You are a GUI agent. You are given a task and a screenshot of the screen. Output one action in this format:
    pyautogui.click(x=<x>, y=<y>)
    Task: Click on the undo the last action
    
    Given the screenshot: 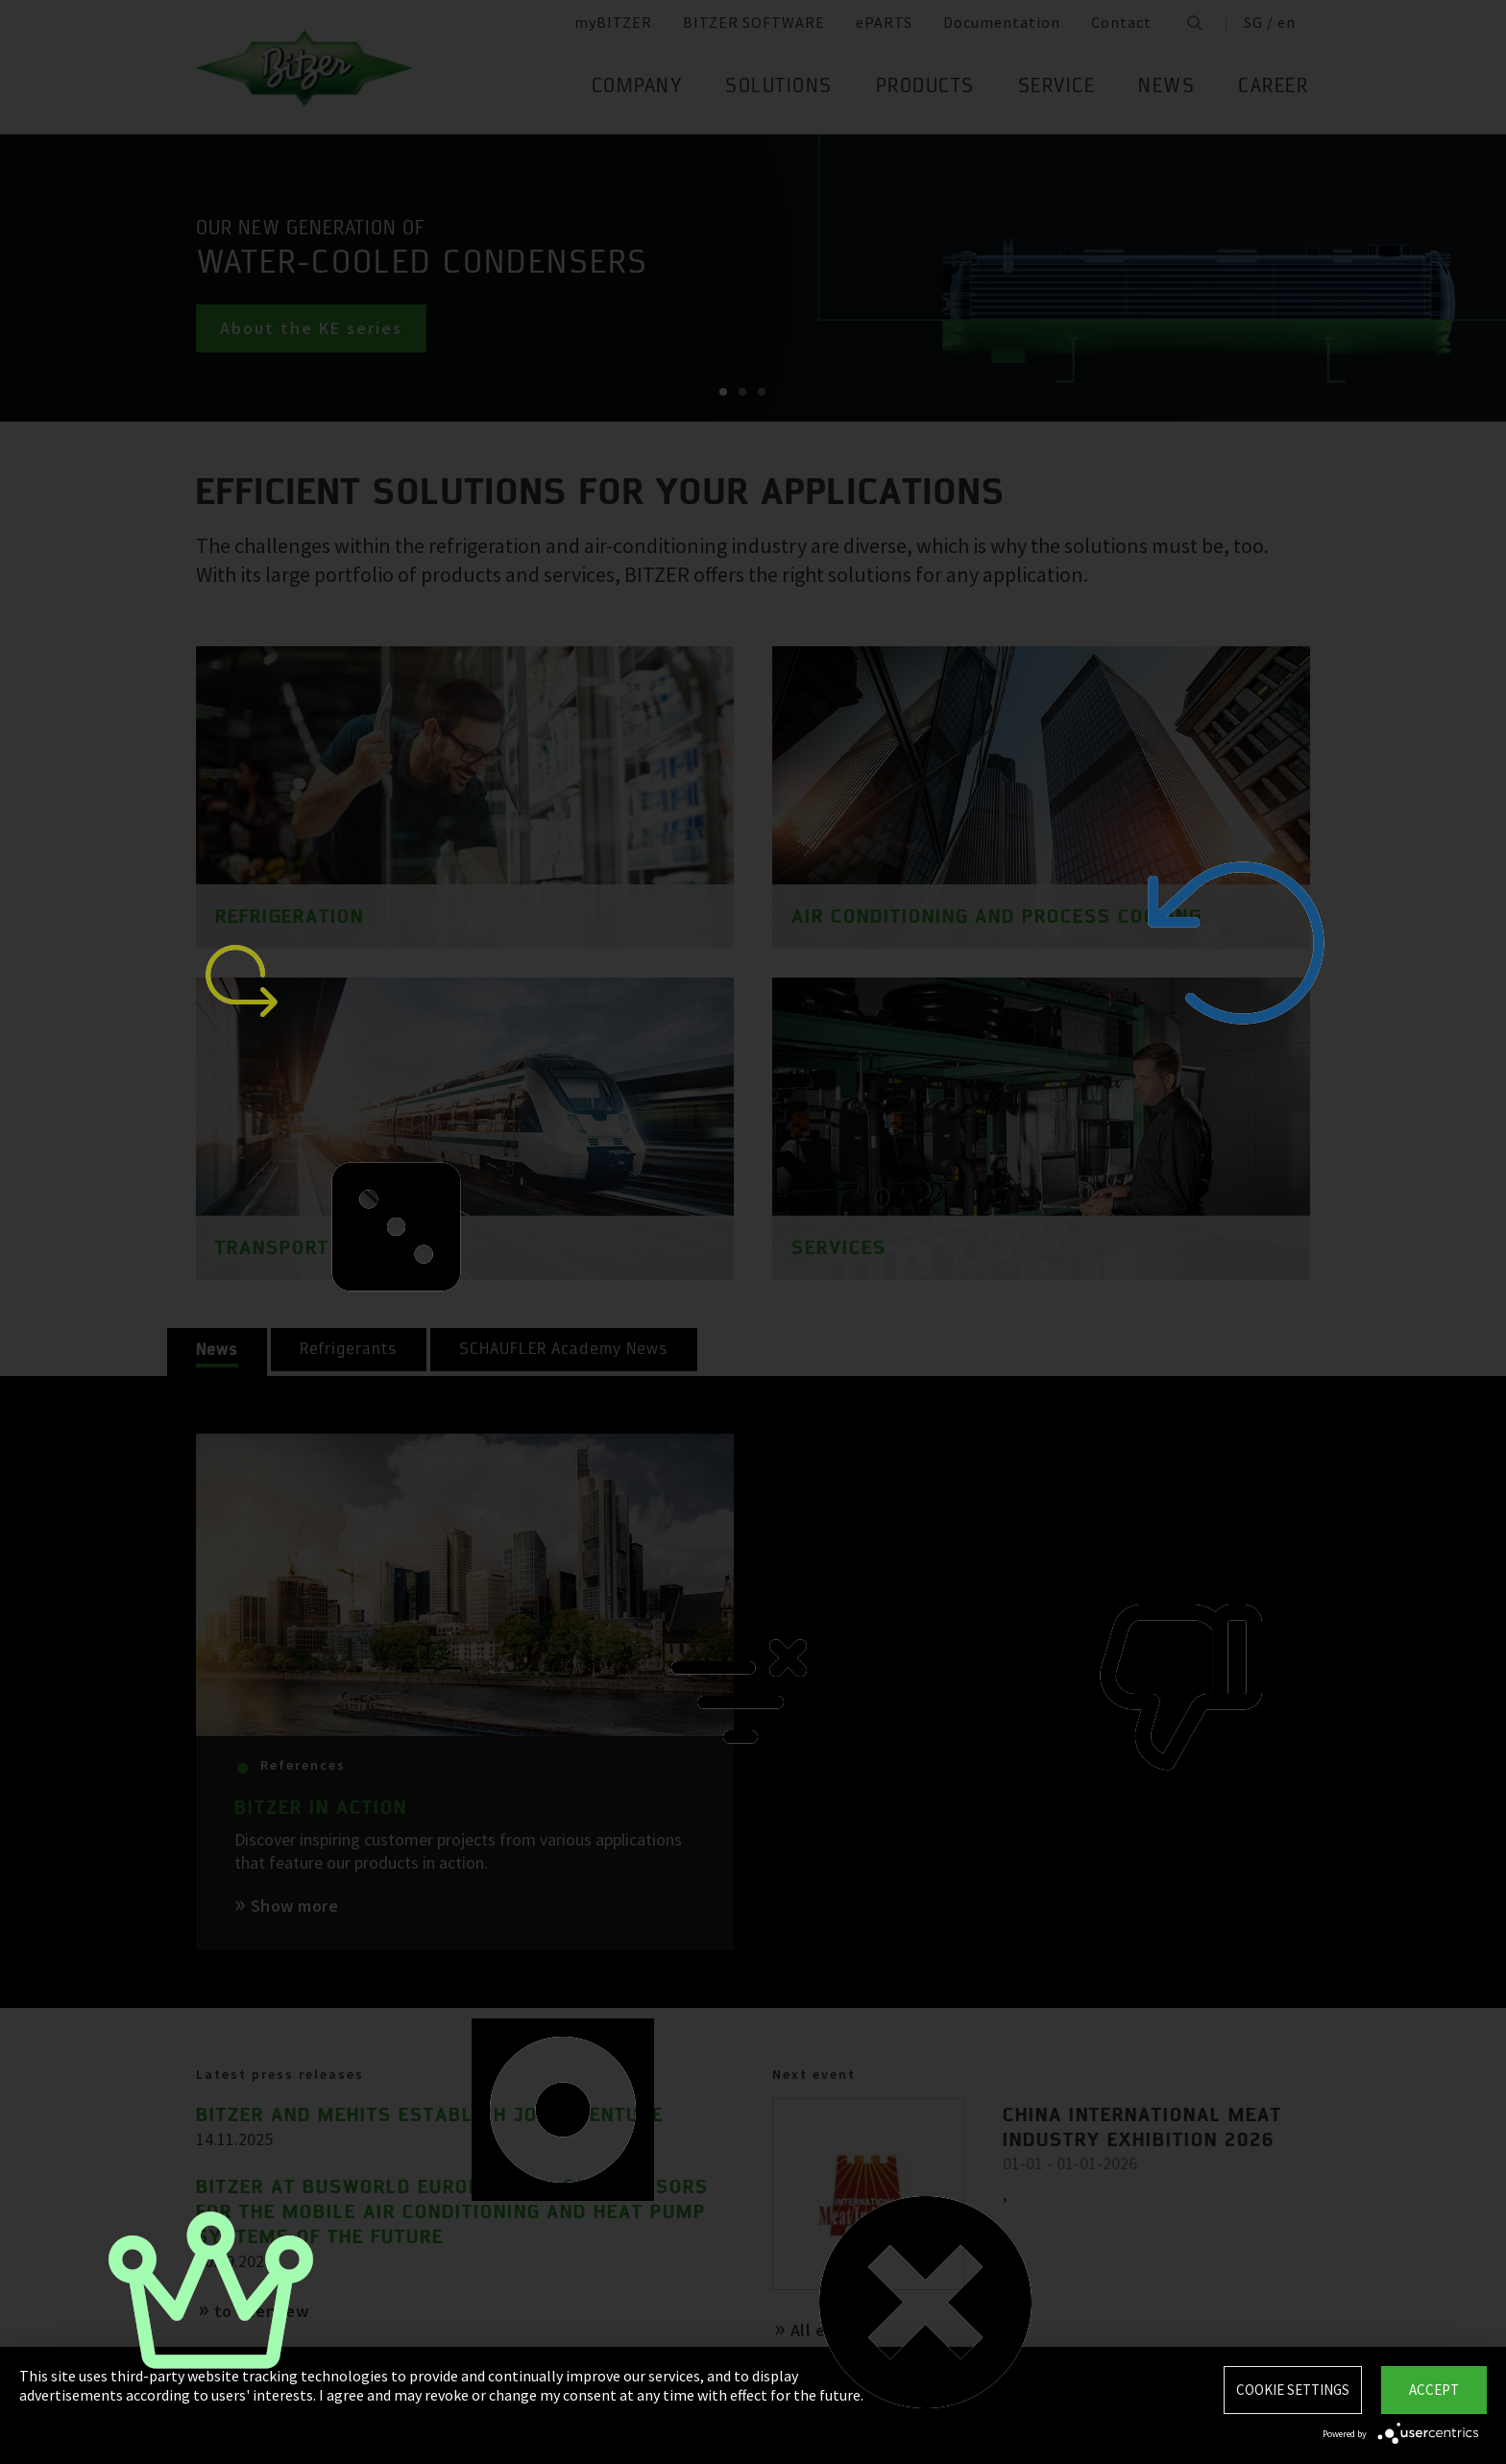 What is the action you would take?
    pyautogui.click(x=1243, y=943)
    